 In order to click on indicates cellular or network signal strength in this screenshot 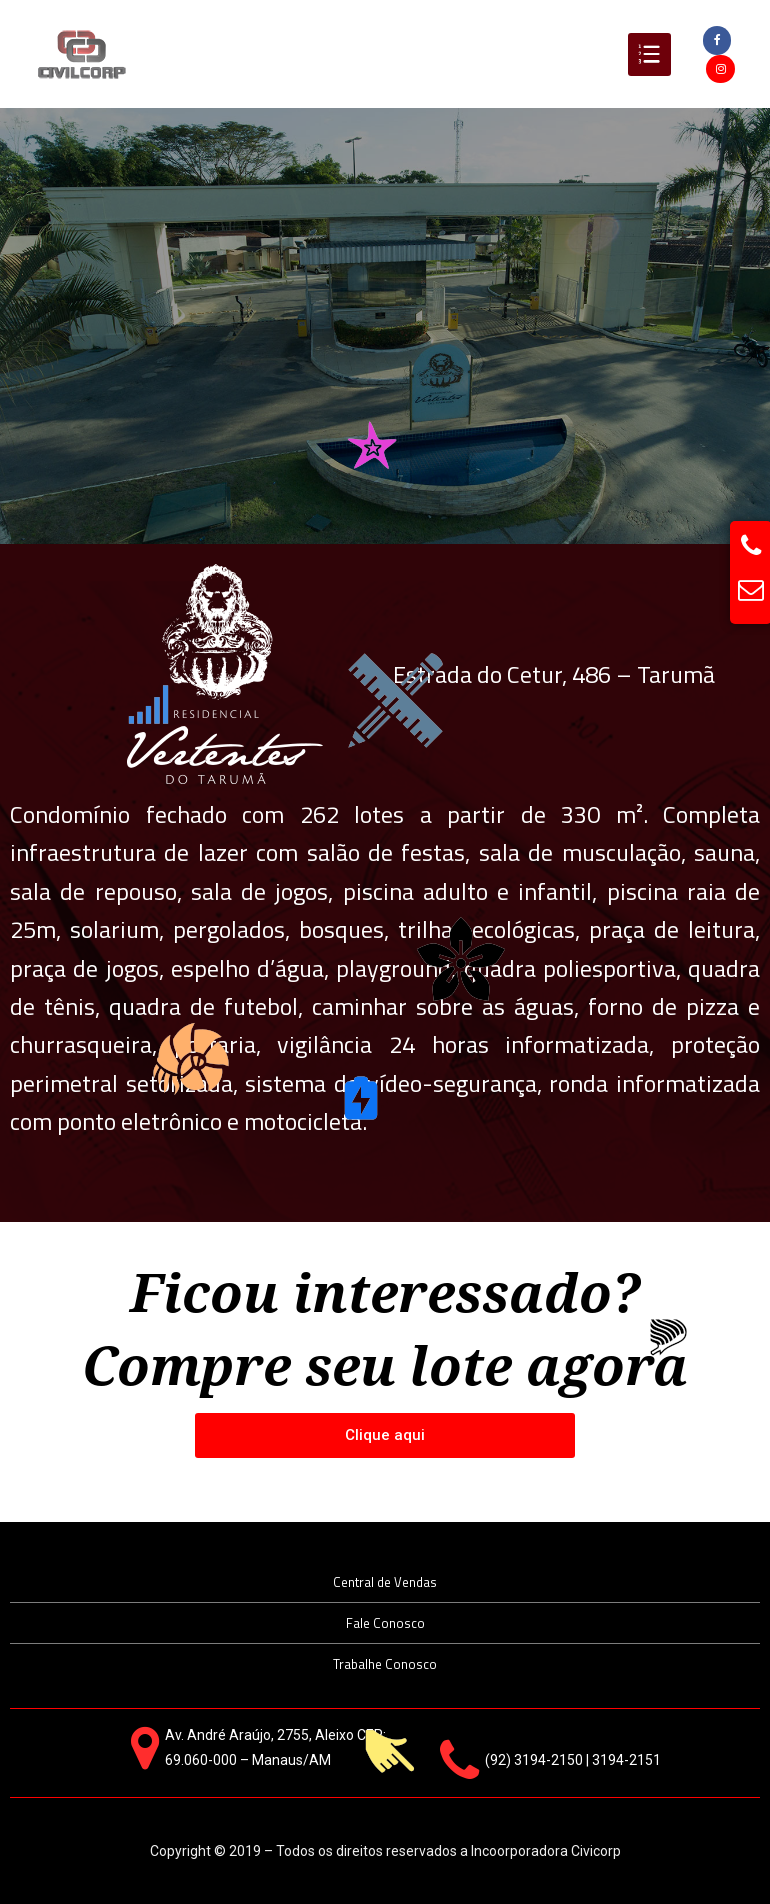, I will do `click(148, 704)`.